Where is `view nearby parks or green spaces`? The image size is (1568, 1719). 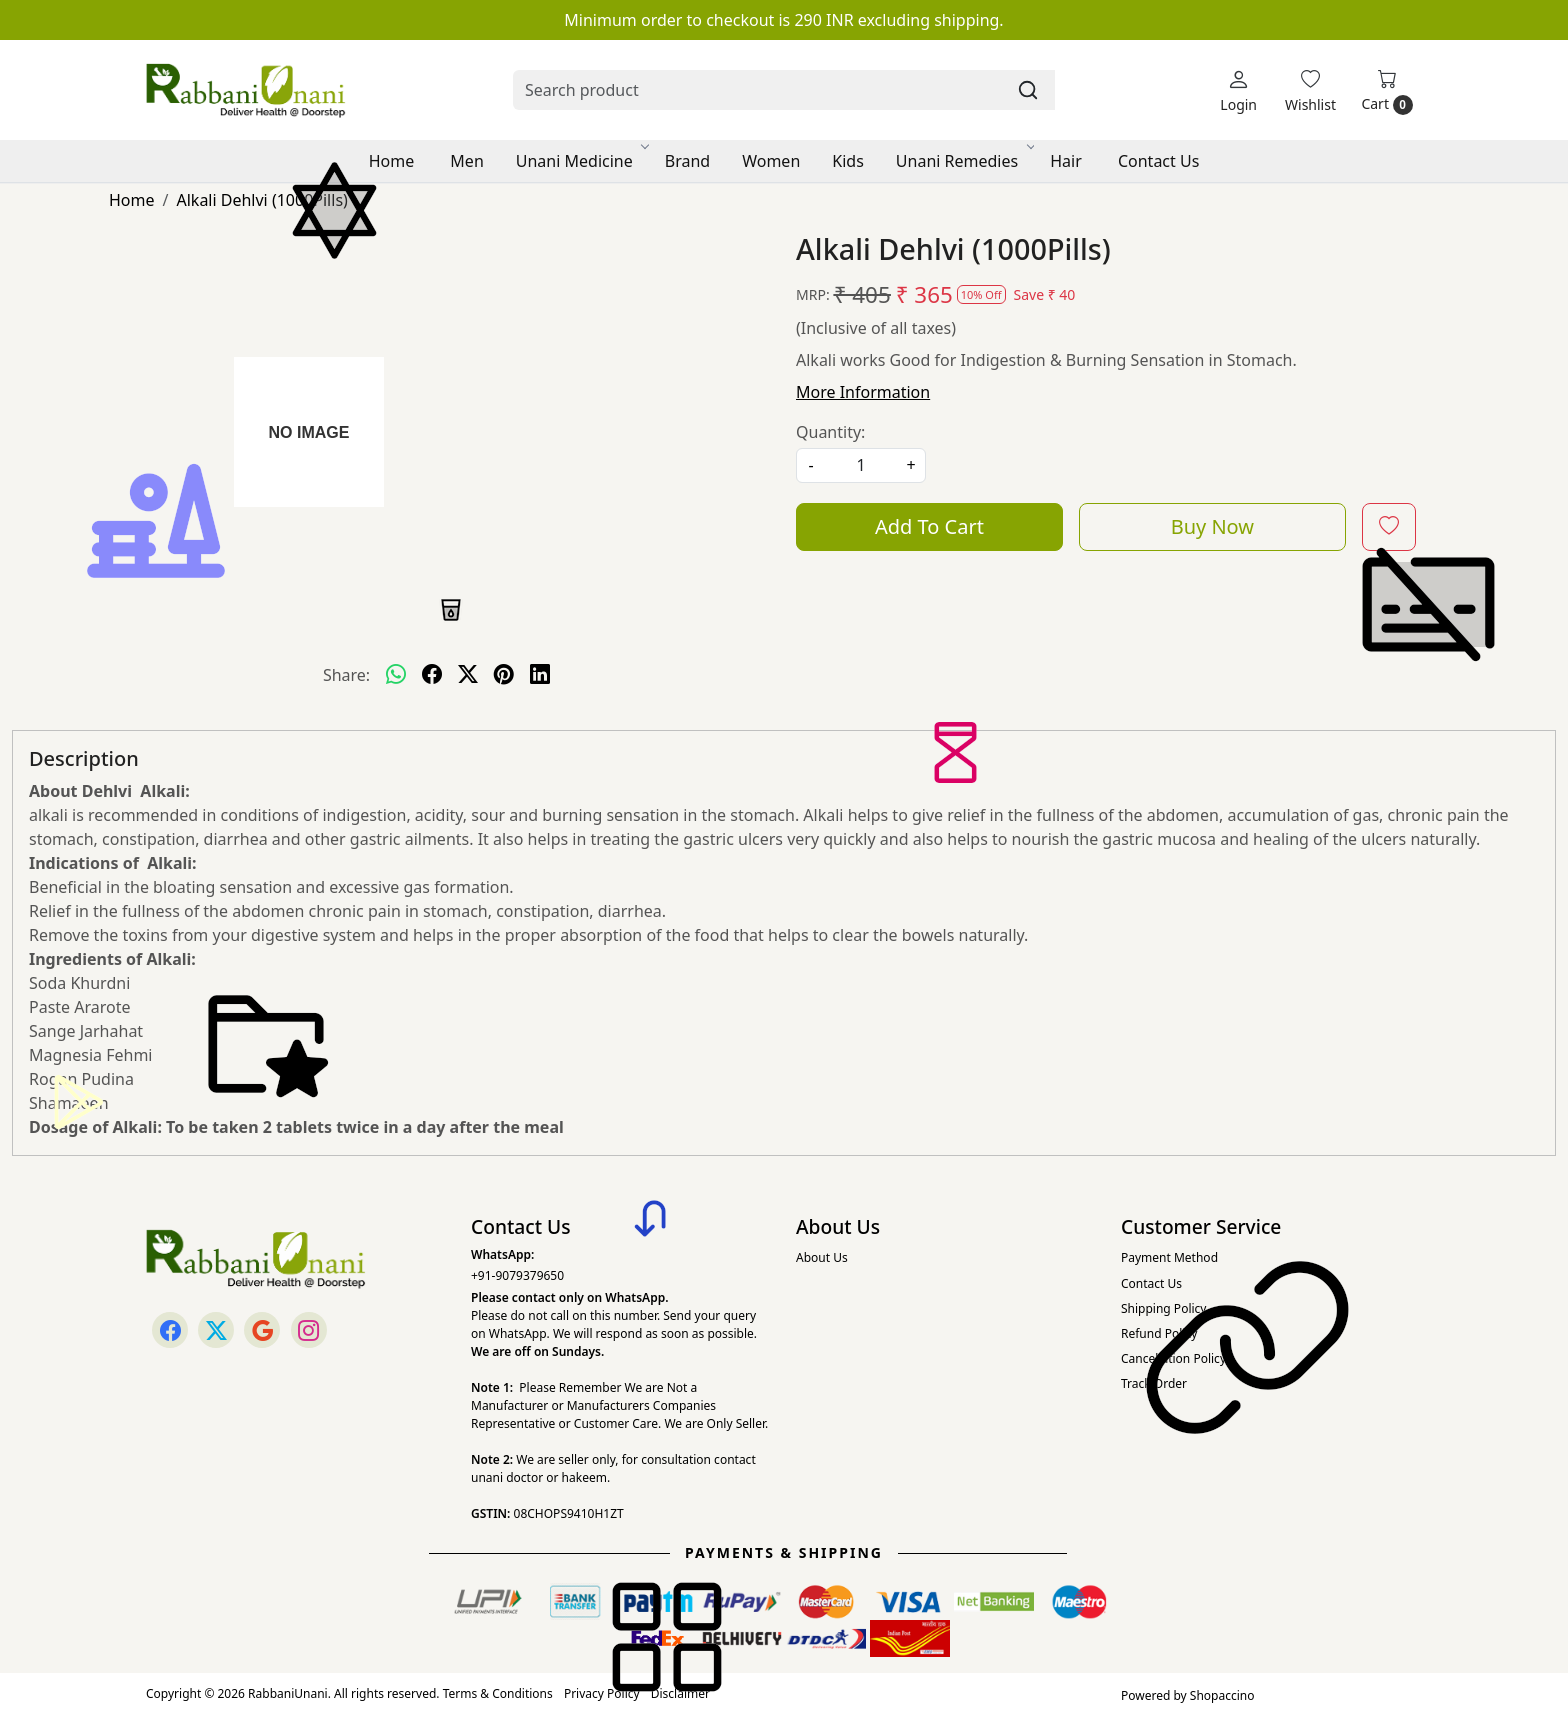 view nearby parks or green spaces is located at coordinates (156, 528).